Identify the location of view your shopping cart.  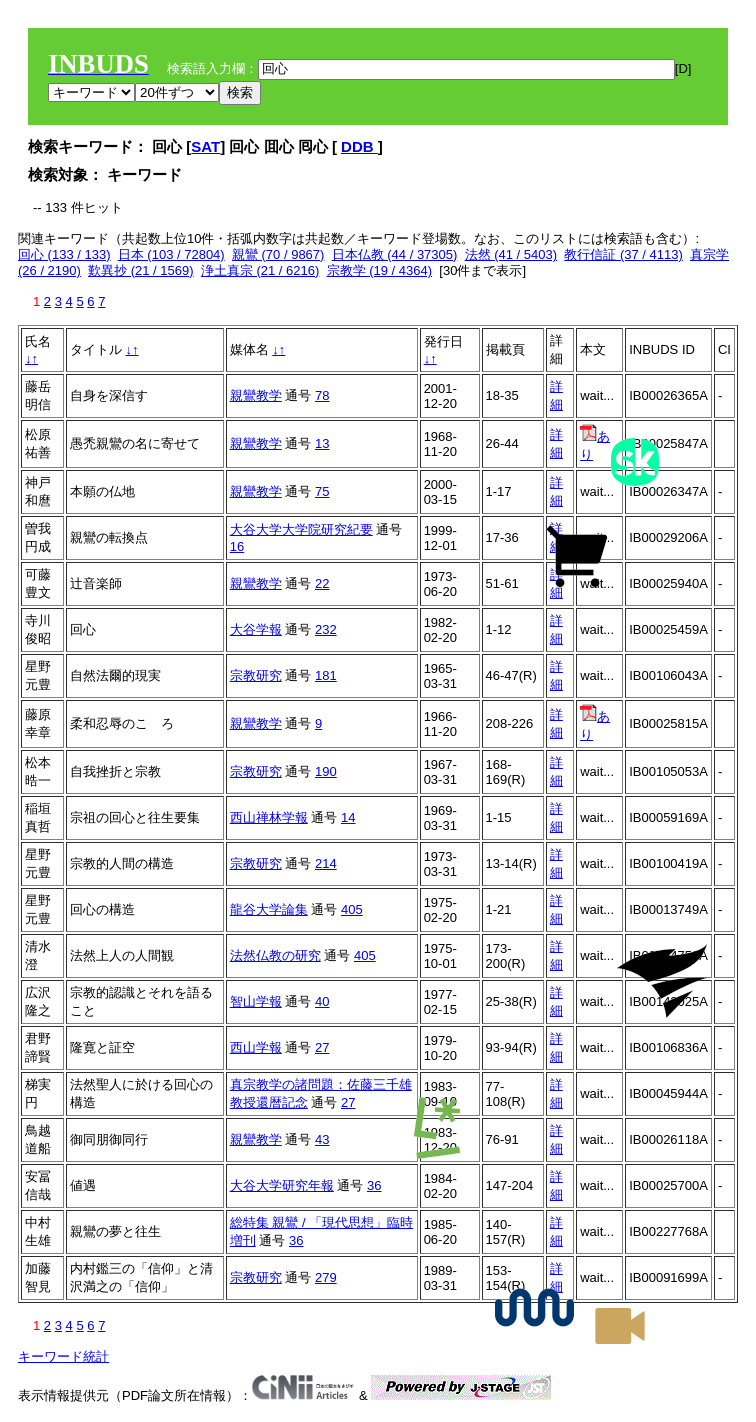
(579, 555).